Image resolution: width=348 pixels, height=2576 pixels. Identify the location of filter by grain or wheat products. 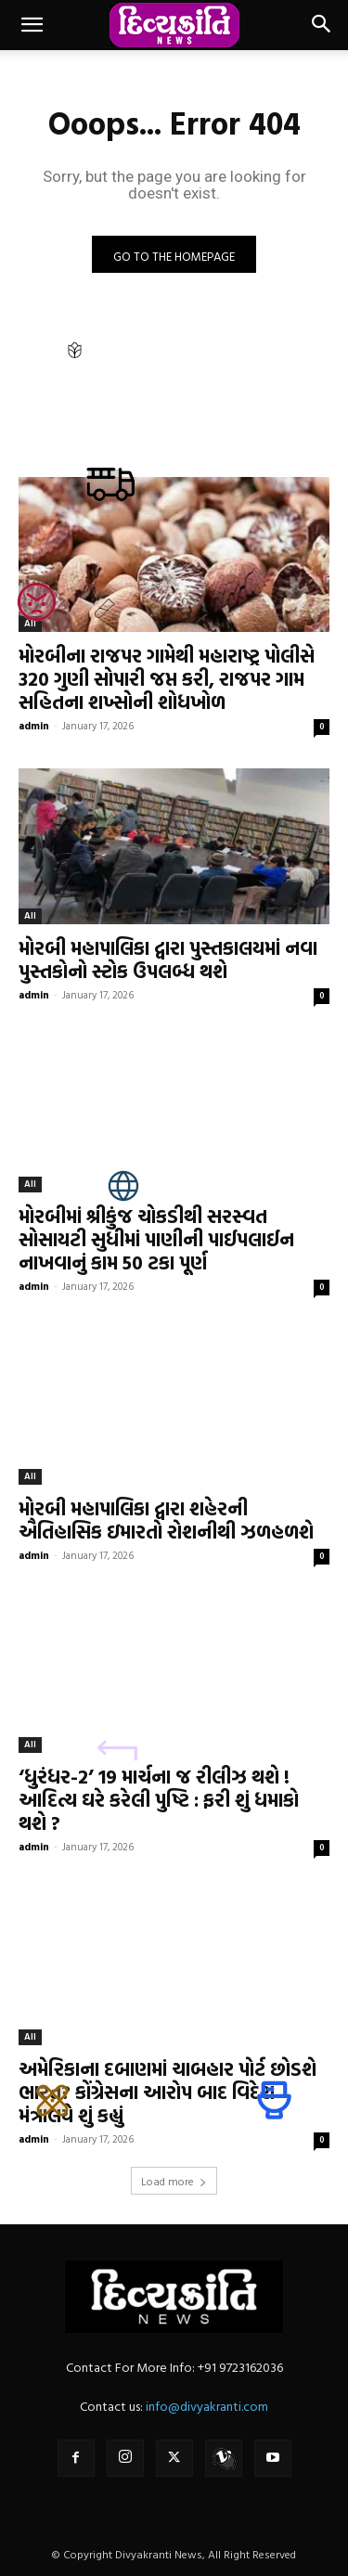
(74, 350).